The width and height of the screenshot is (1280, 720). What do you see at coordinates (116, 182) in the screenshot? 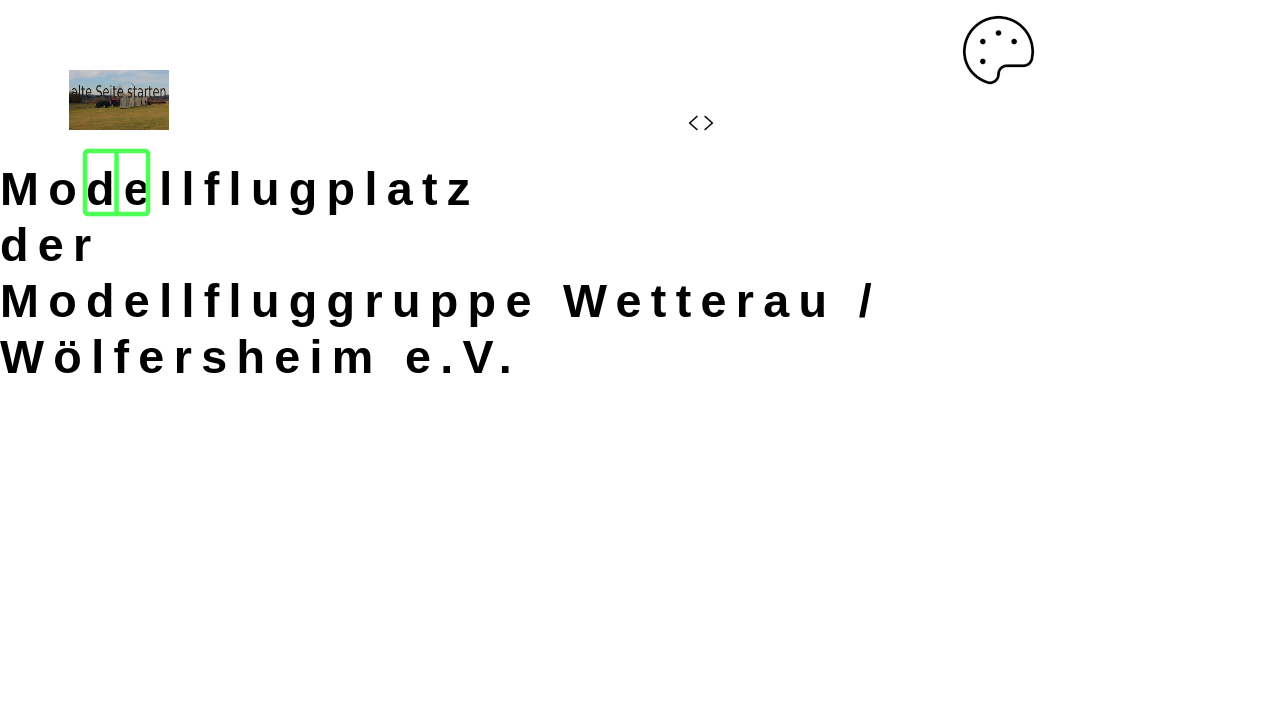
I see `split view horizontally into two panels` at bounding box center [116, 182].